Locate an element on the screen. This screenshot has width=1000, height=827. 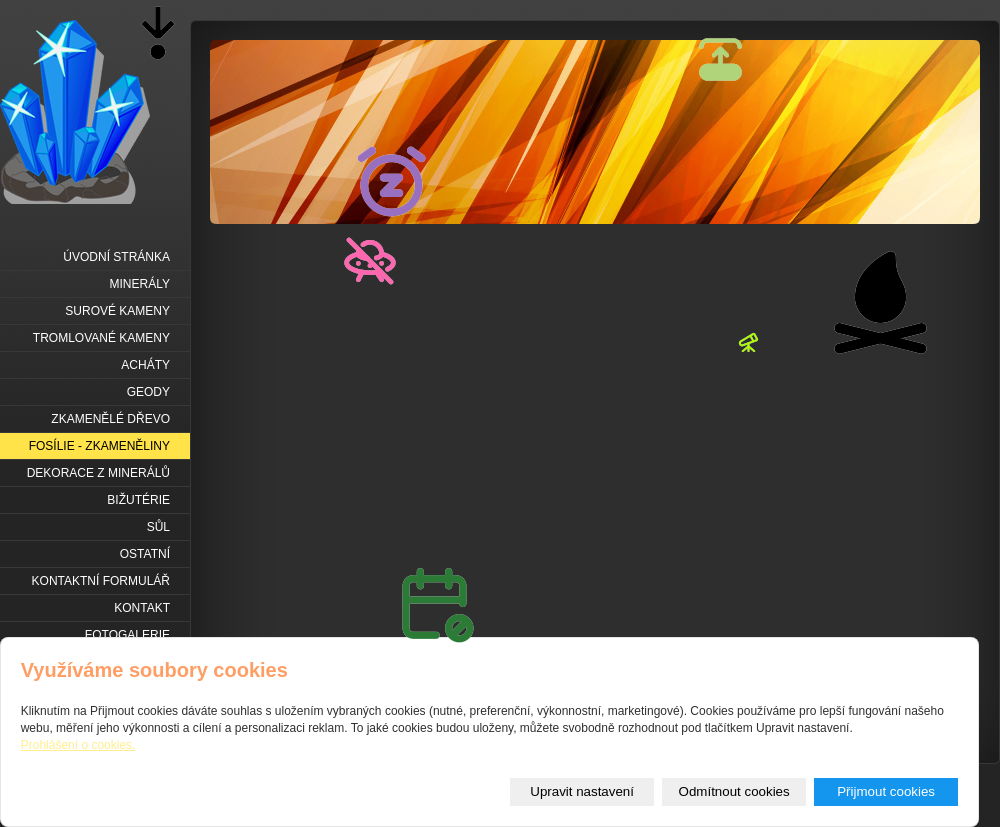
cancel a scheduled event is located at coordinates (434, 603).